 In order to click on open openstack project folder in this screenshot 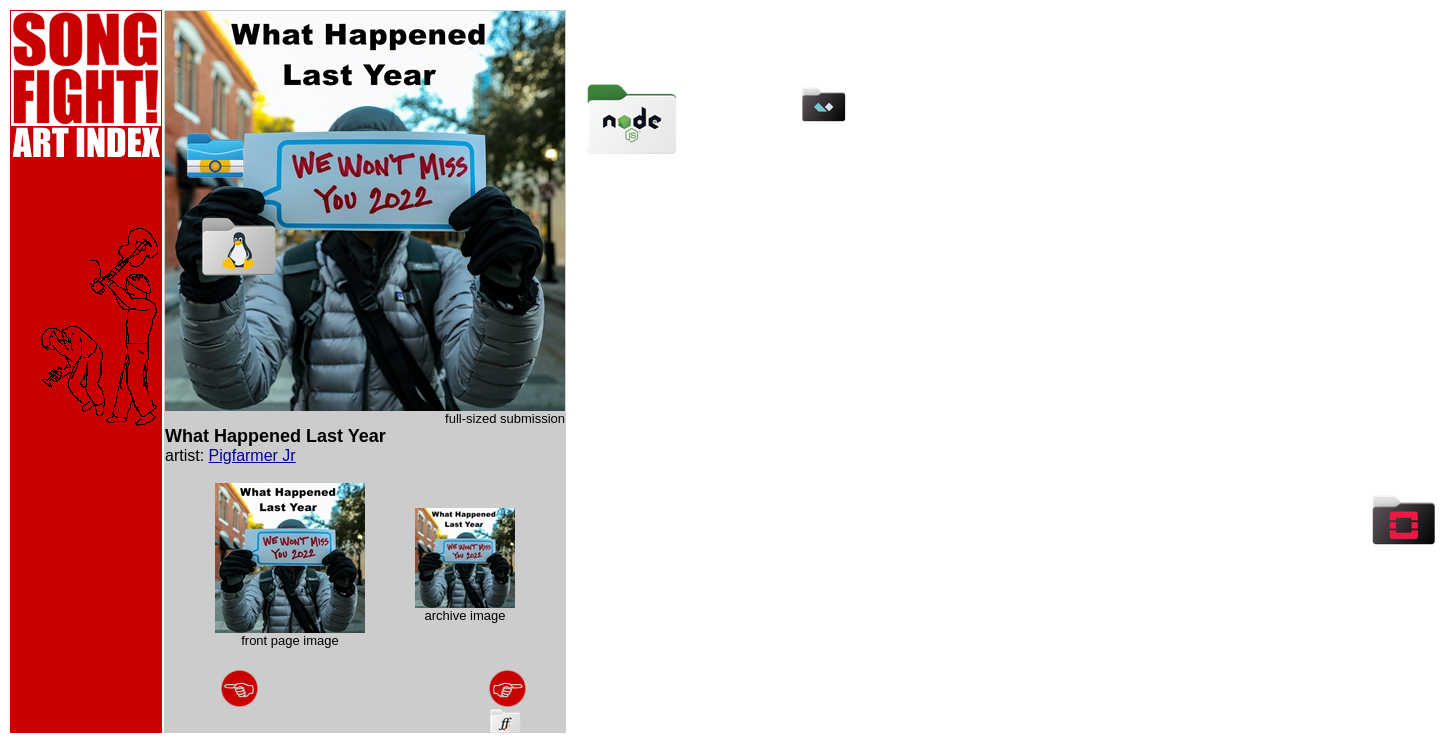, I will do `click(1403, 521)`.